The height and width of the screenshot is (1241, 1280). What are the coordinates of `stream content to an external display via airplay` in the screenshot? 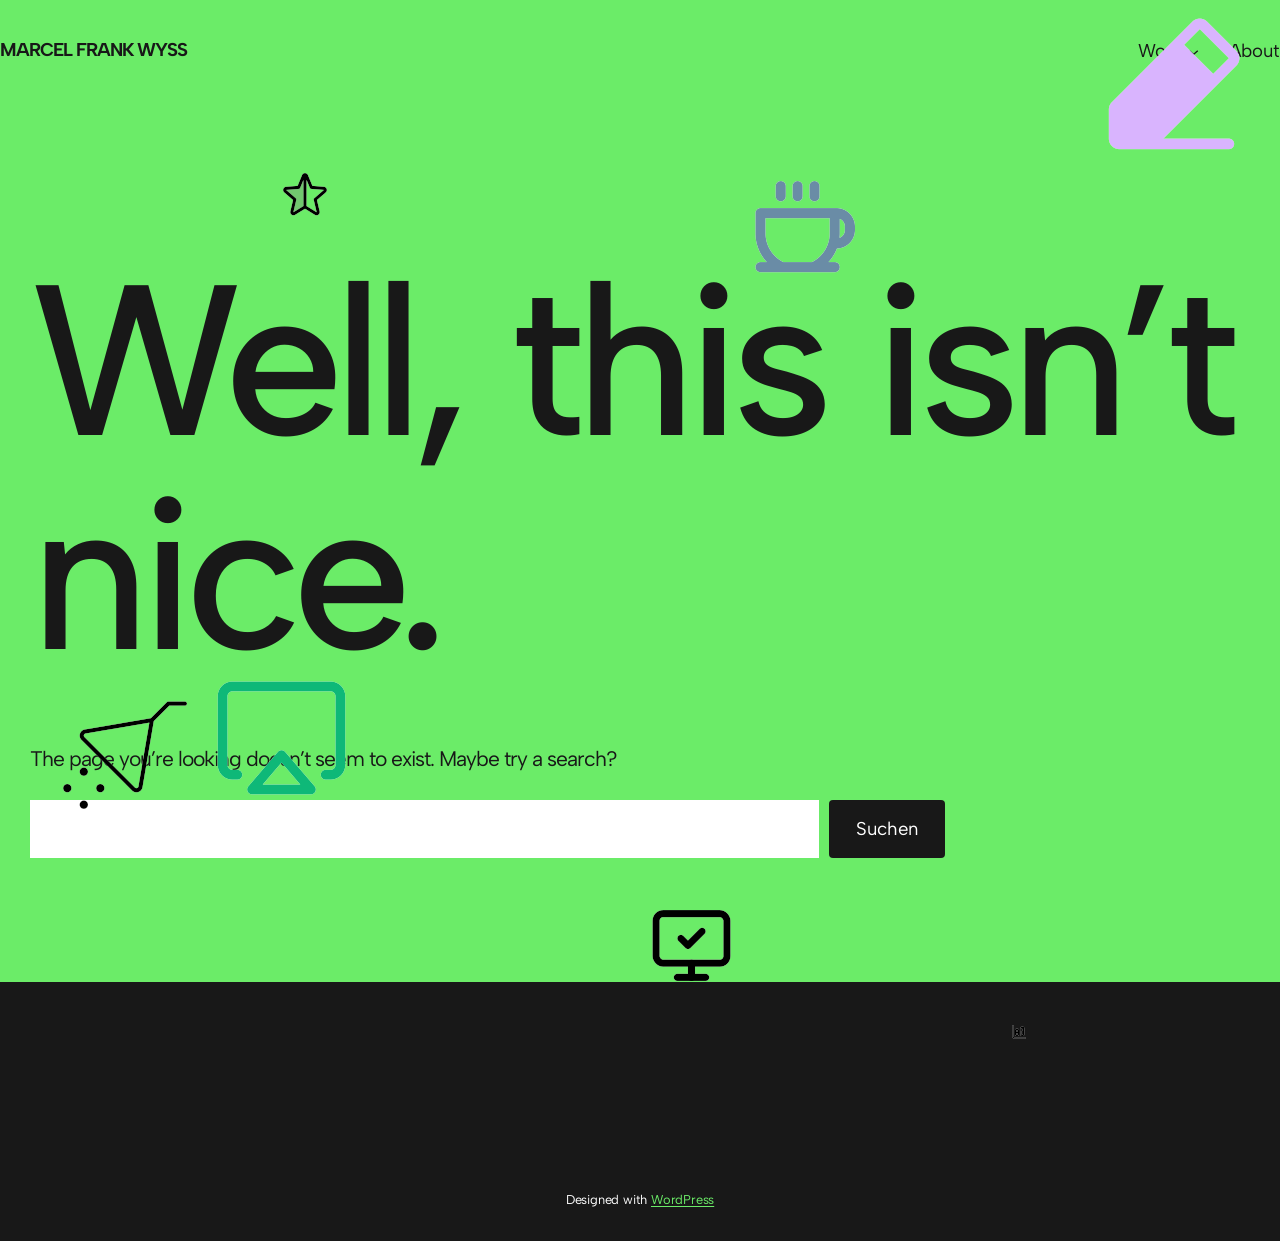 It's located at (281, 735).